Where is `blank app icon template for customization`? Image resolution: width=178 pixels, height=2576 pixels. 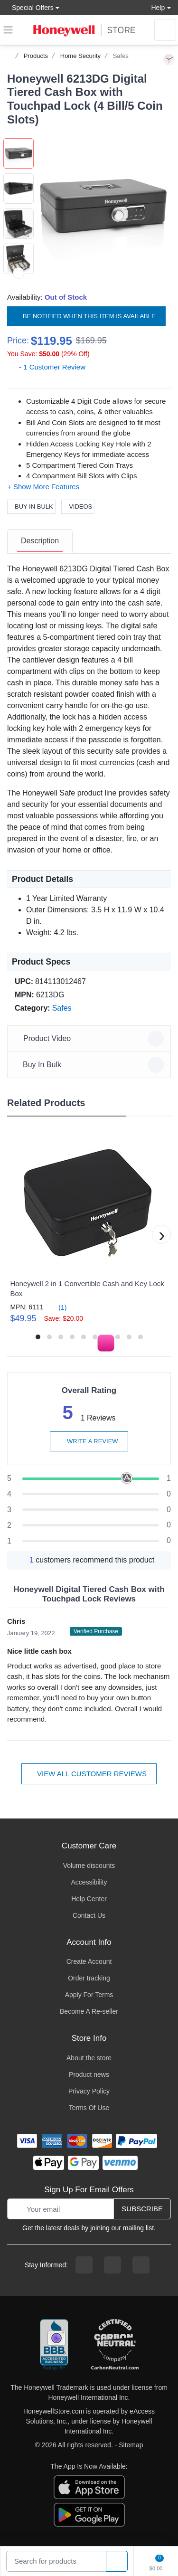
blank app icon template for customization is located at coordinates (106, 1343).